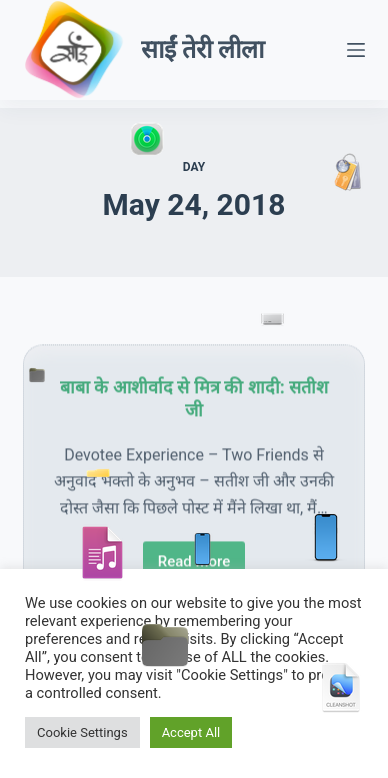  I want to click on indicates a valid drop target for dragging files, so click(165, 645).